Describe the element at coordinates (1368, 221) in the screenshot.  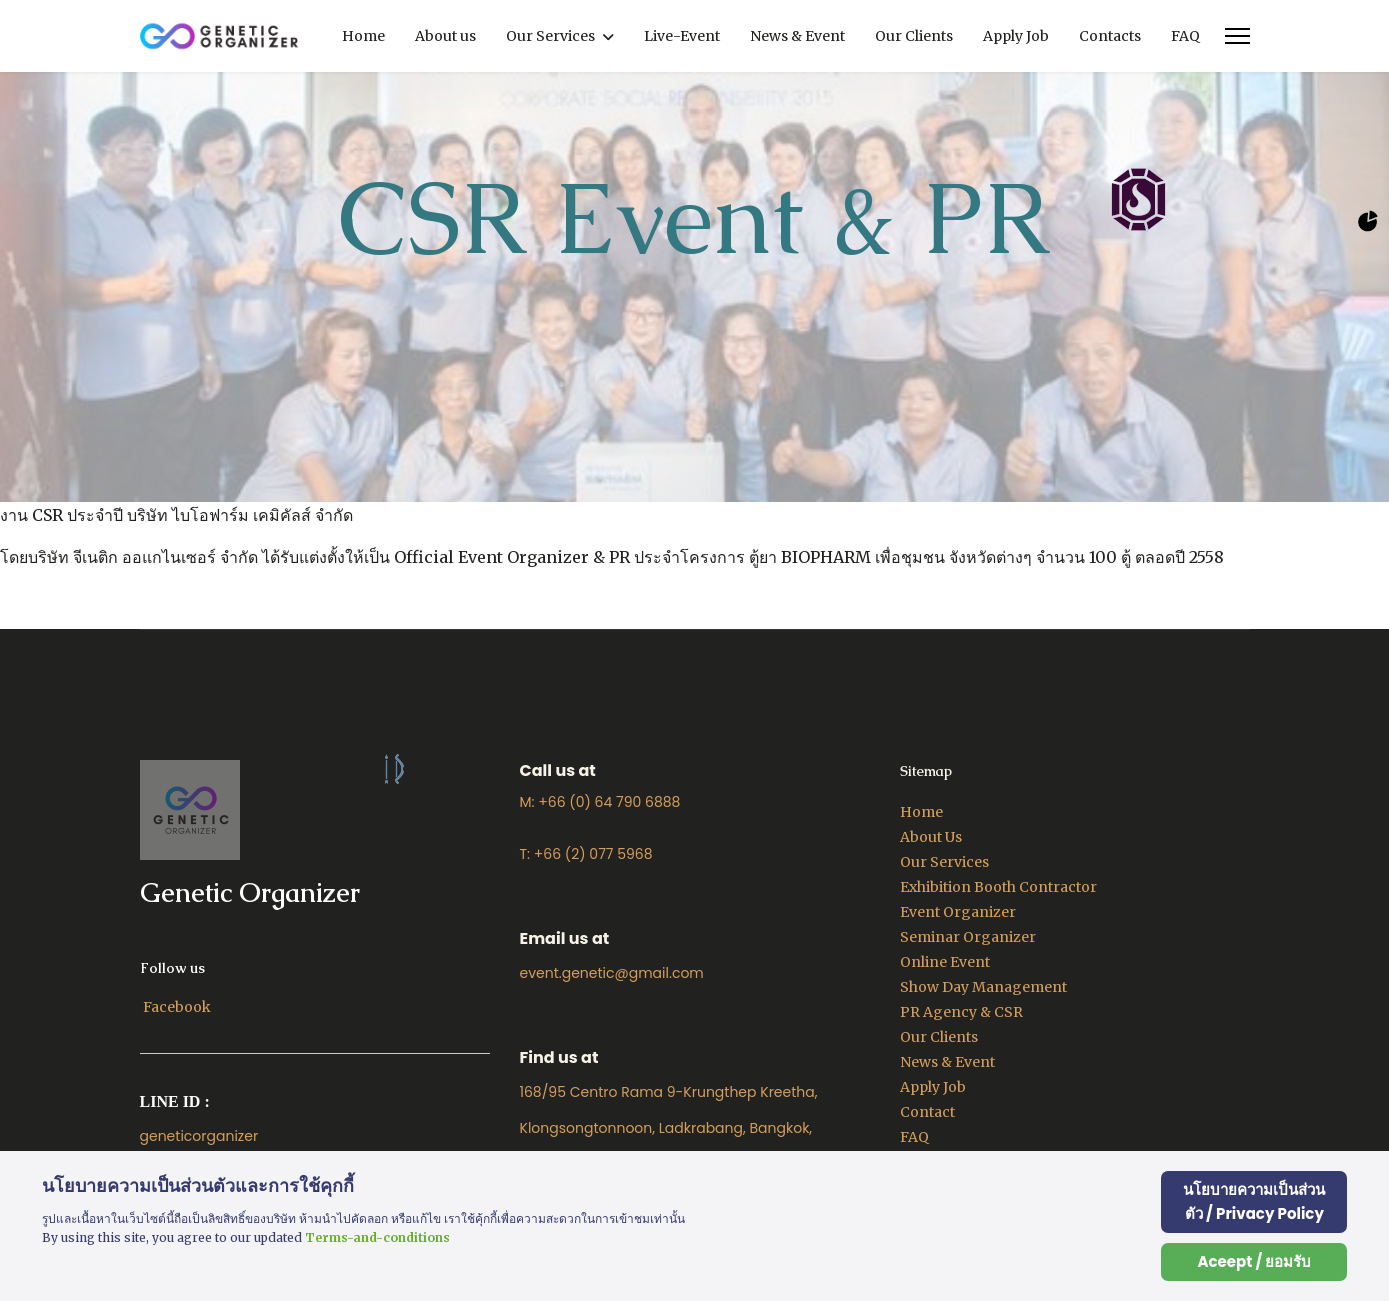
I see `view analytics or statistics breakdown` at that location.